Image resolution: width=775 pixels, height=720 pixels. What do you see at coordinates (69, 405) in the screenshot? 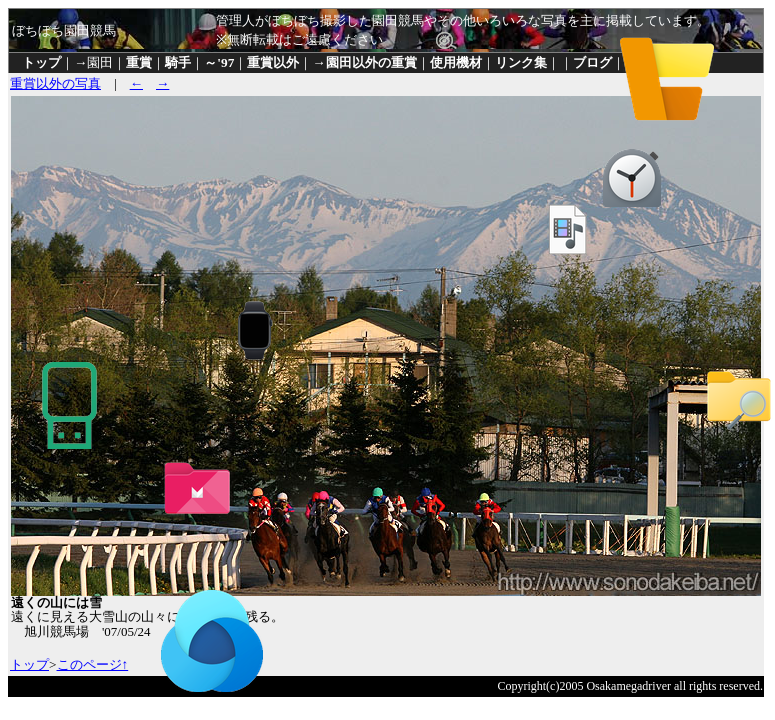
I see `eject or safely remove USB drive` at bounding box center [69, 405].